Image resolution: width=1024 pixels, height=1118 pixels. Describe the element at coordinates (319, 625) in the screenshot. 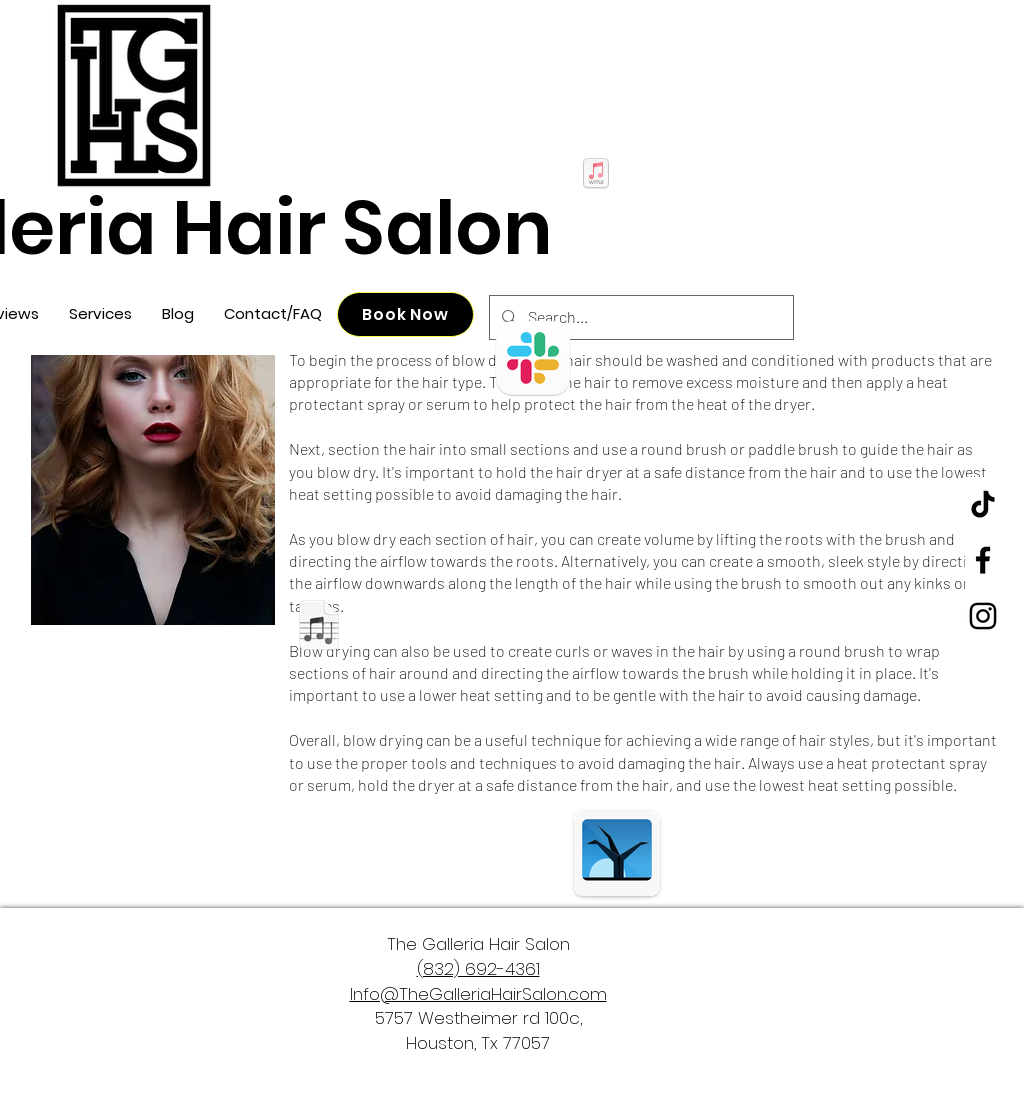

I see `iMelody ringtone file` at that location.